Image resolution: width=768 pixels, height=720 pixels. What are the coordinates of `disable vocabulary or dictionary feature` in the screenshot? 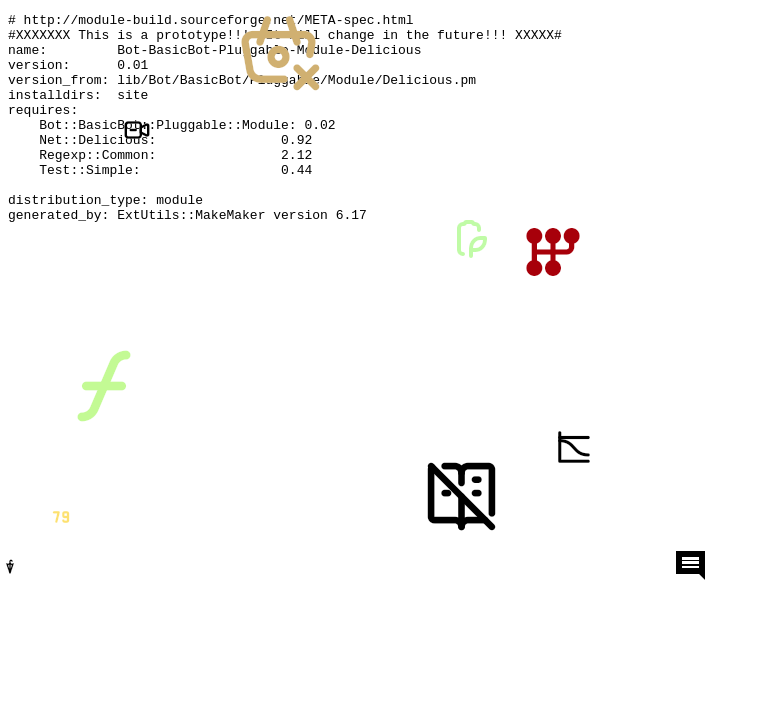 It's located at (461, 496).